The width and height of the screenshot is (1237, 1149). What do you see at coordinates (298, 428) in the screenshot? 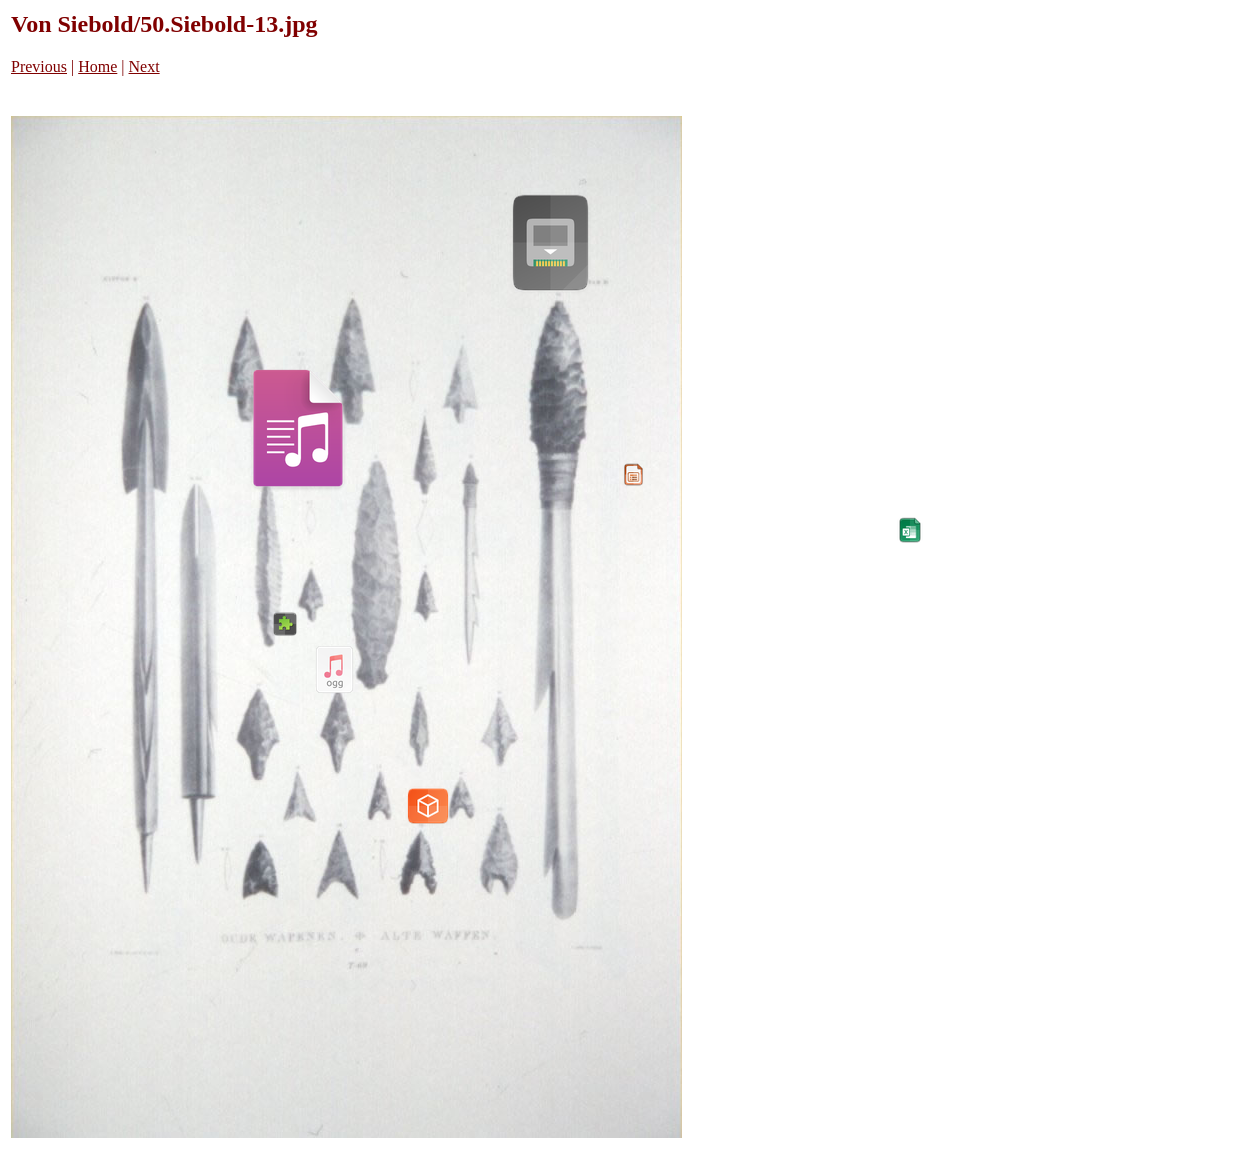
I see `audio playlist file type indicator` at bounding box center [298, 428].